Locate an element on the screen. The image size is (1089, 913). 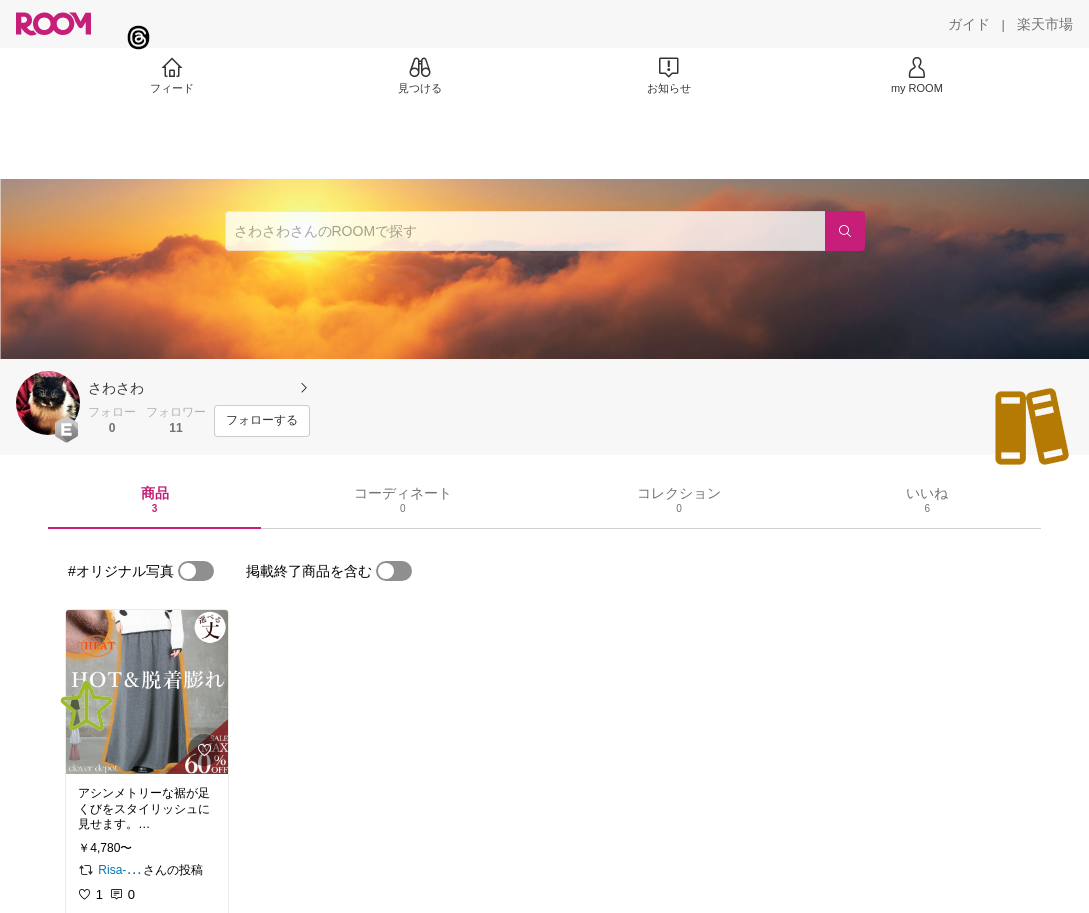
indicates a partial or half-star rating is located at coordinates (86, 706).